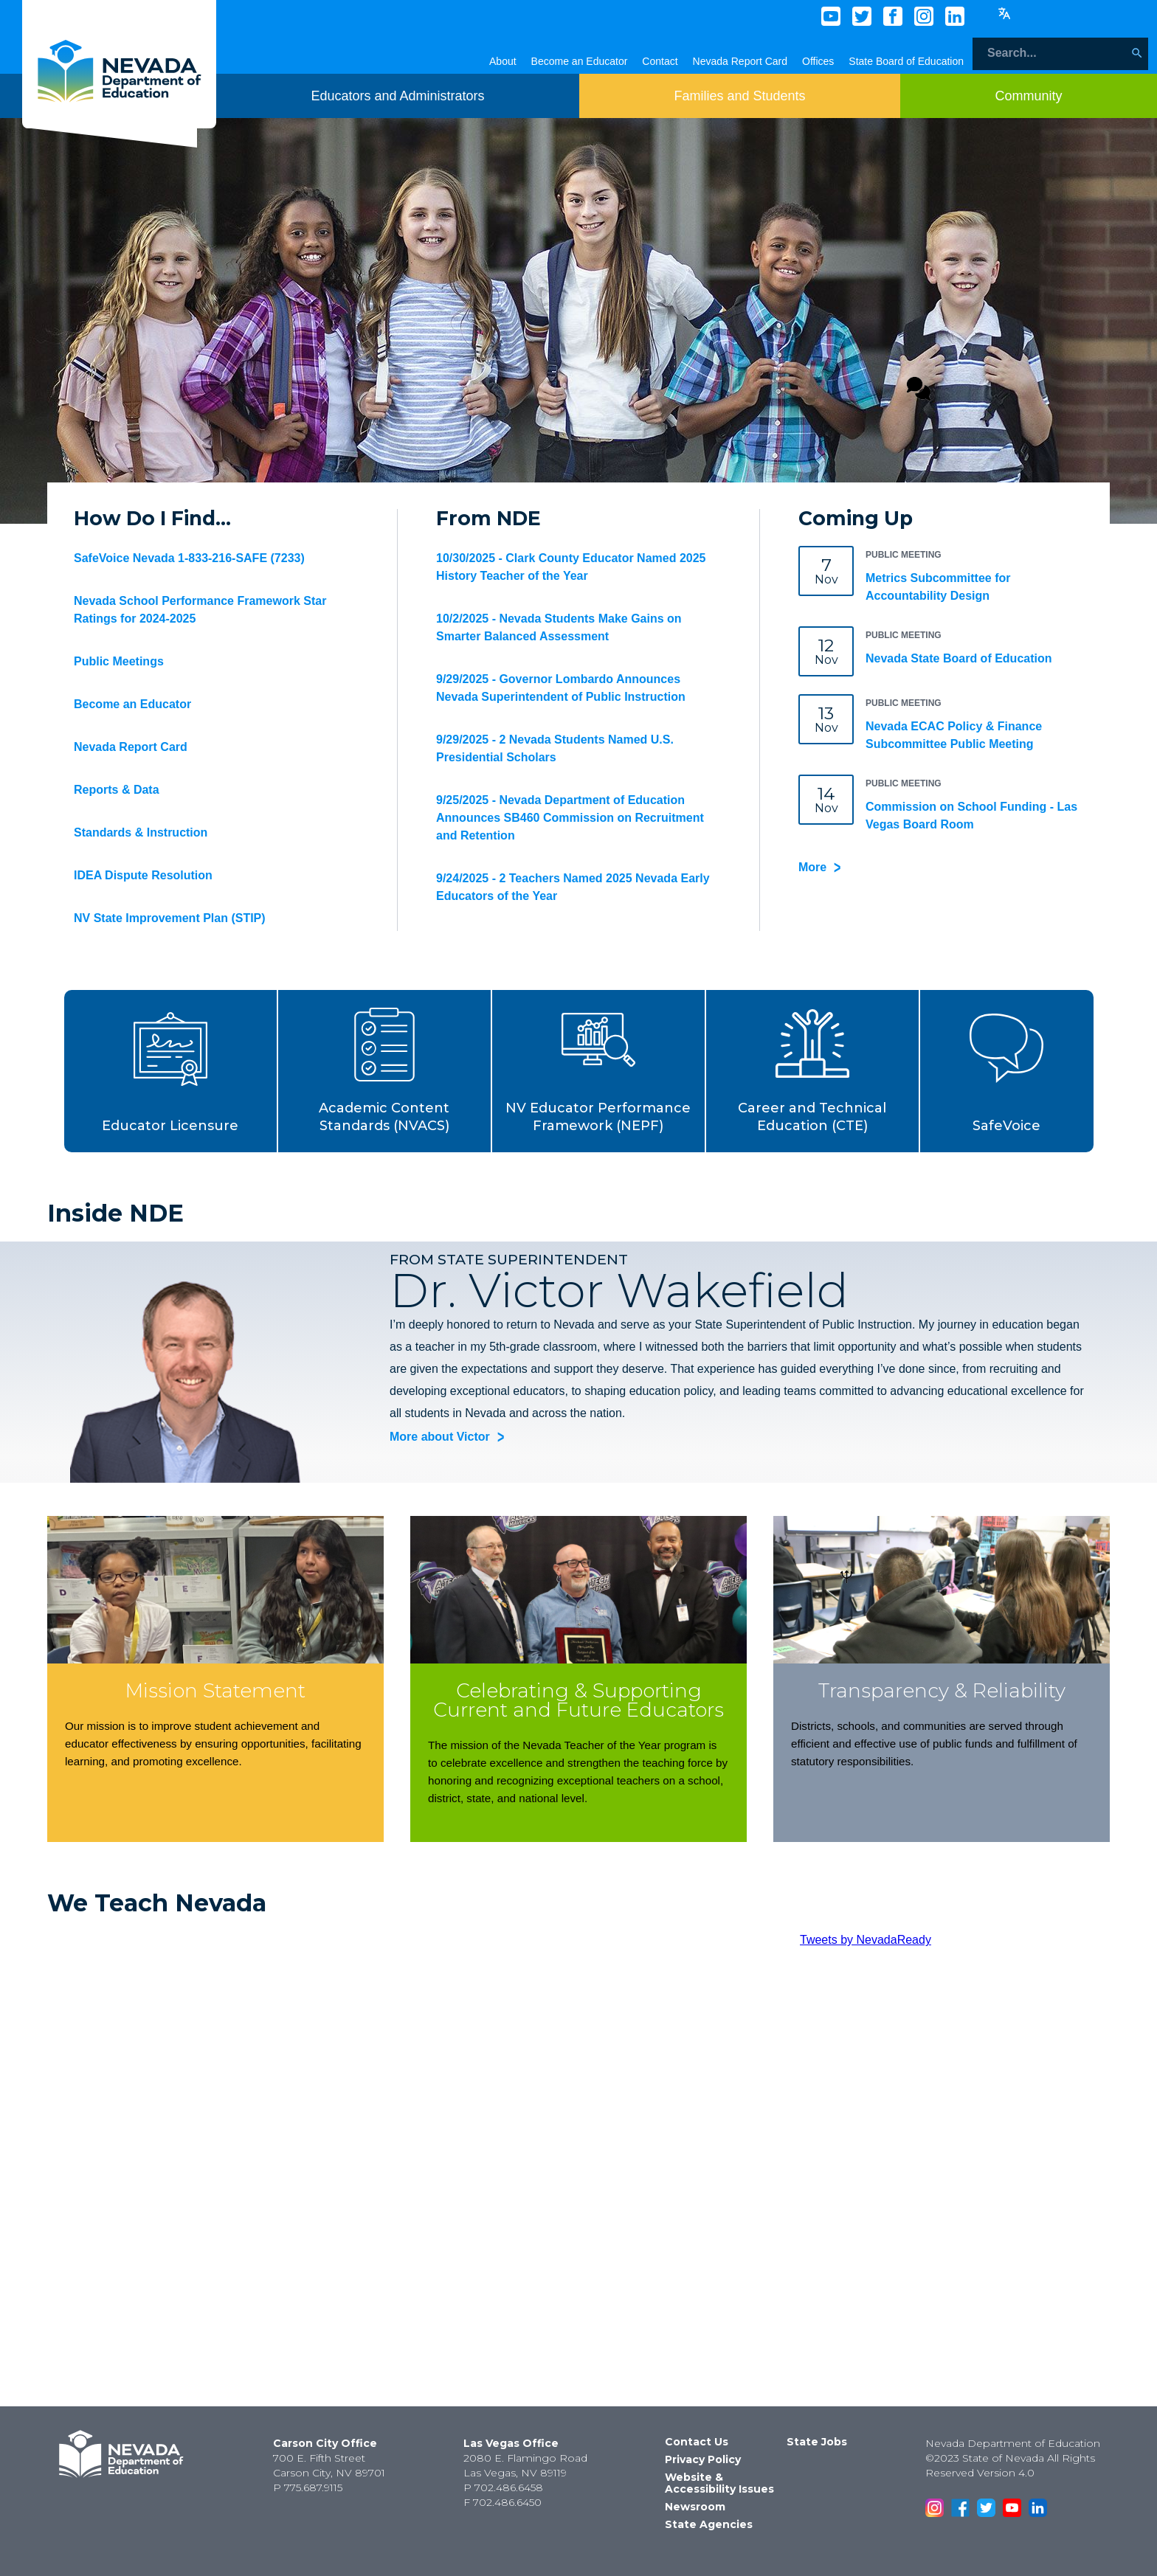  What do you see at coordinates (919, 389) in the screenshot?
I see `open chat or messaging` at bounding box center [919, 389].